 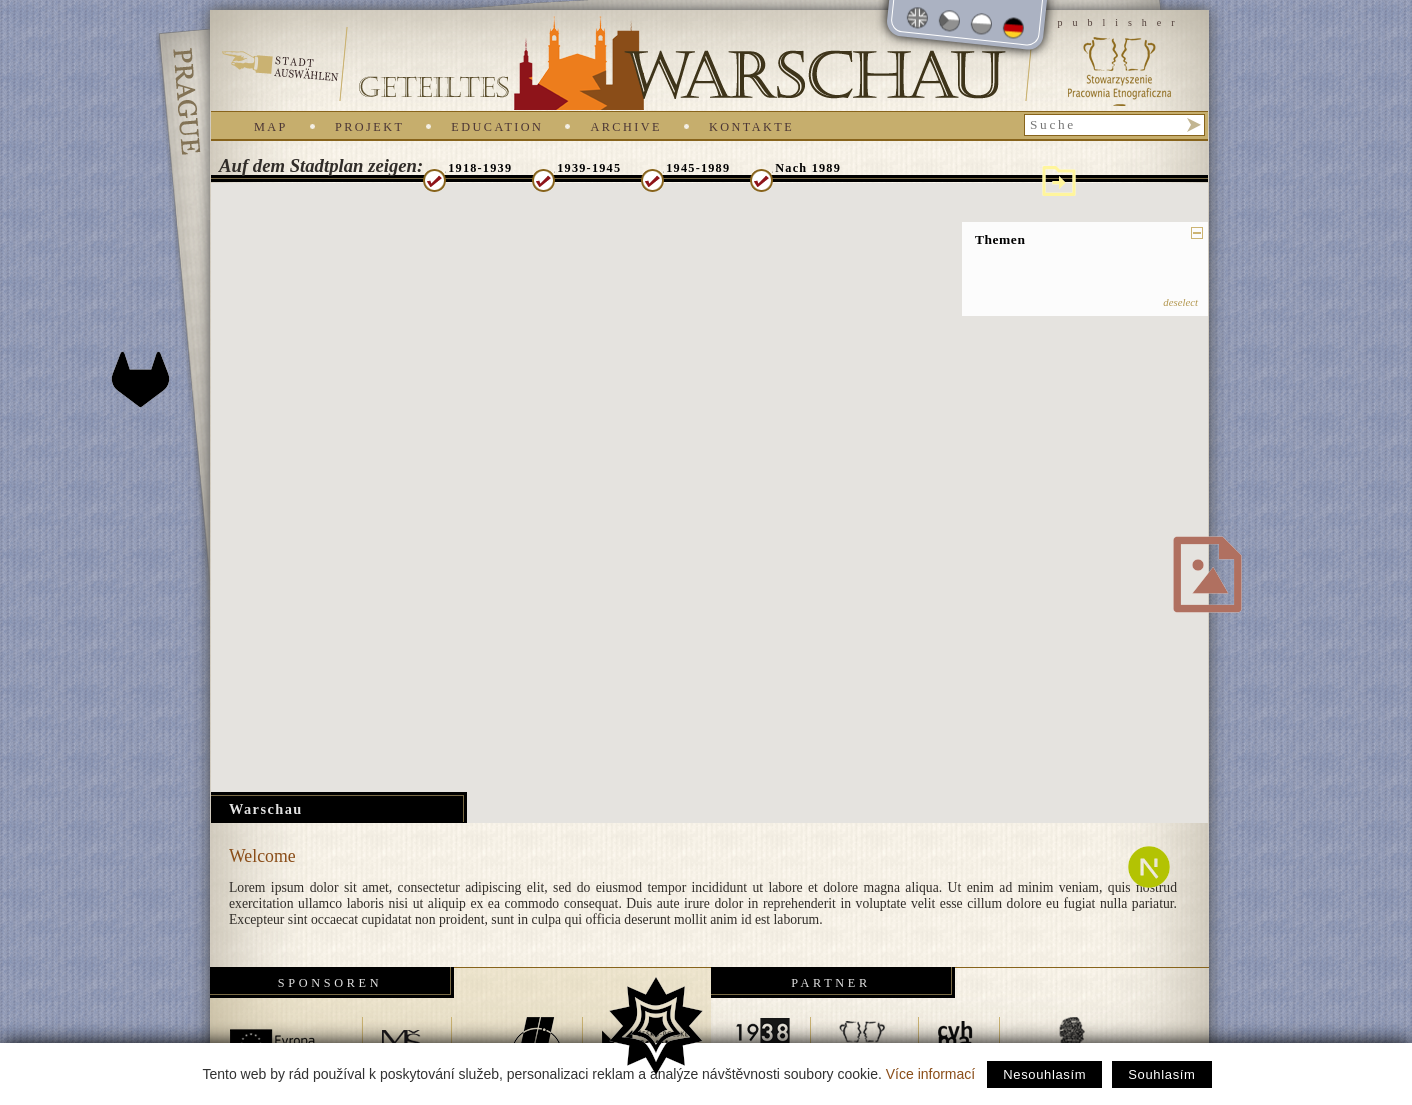 What do you see at coordinates (1207, 574) in the screenshot?
I see `view image file` at bounding box center [1207, 574].